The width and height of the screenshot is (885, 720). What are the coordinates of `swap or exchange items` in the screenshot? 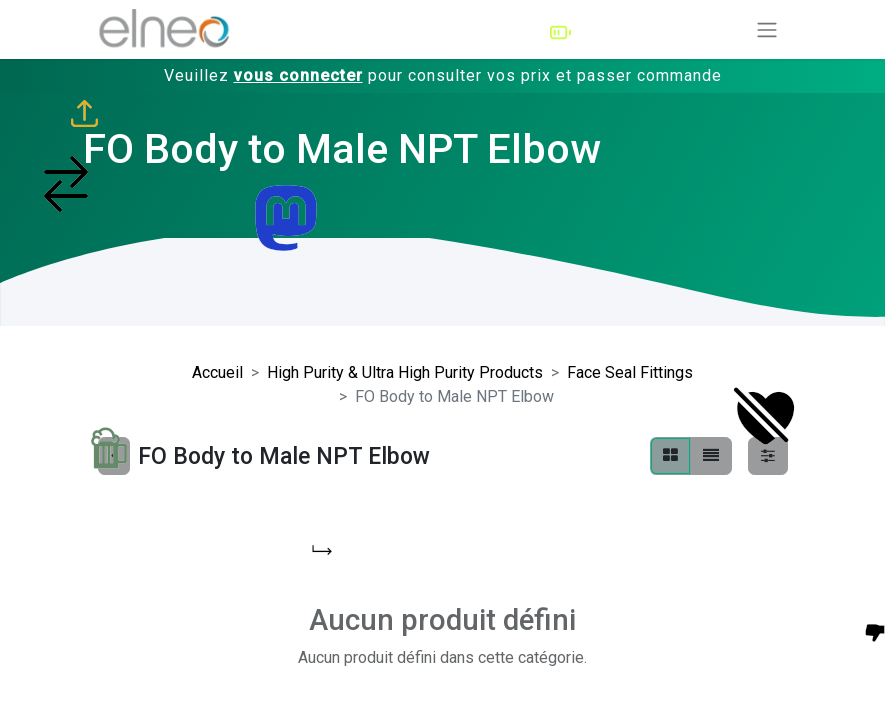 It's located at (66, 184).